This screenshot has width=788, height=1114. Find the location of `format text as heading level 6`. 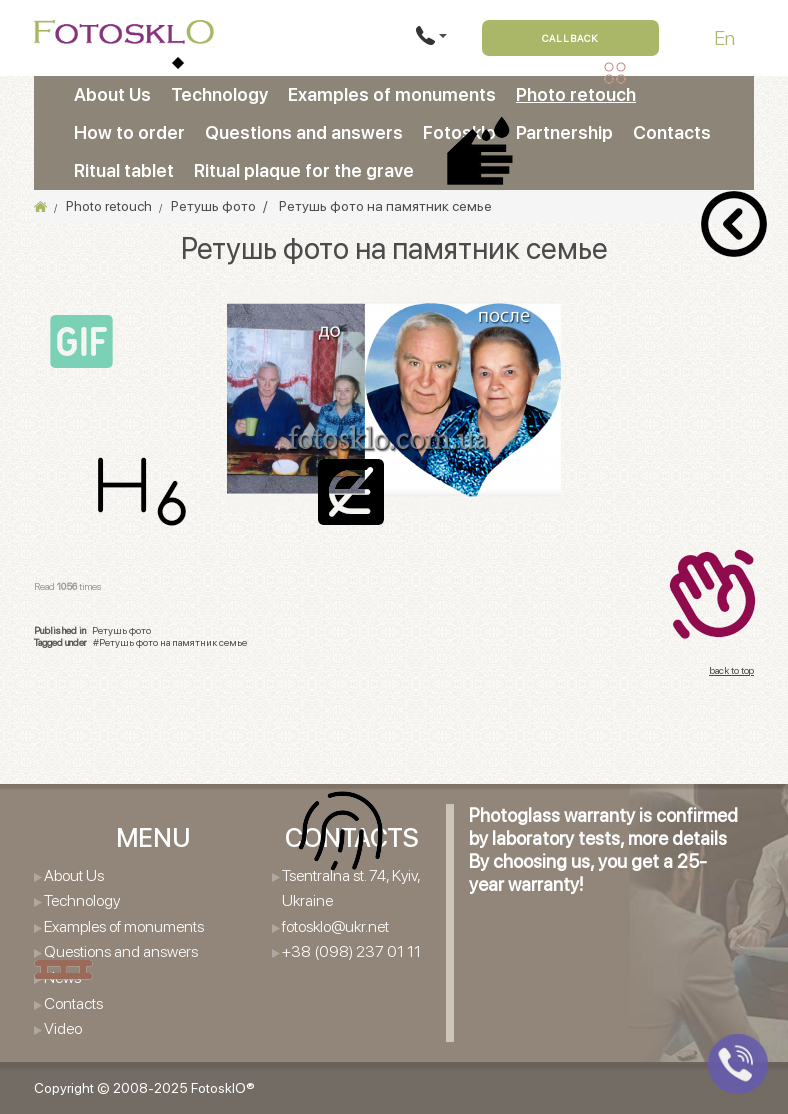

format text as heading level 6 is located at coordinates (137, 490).